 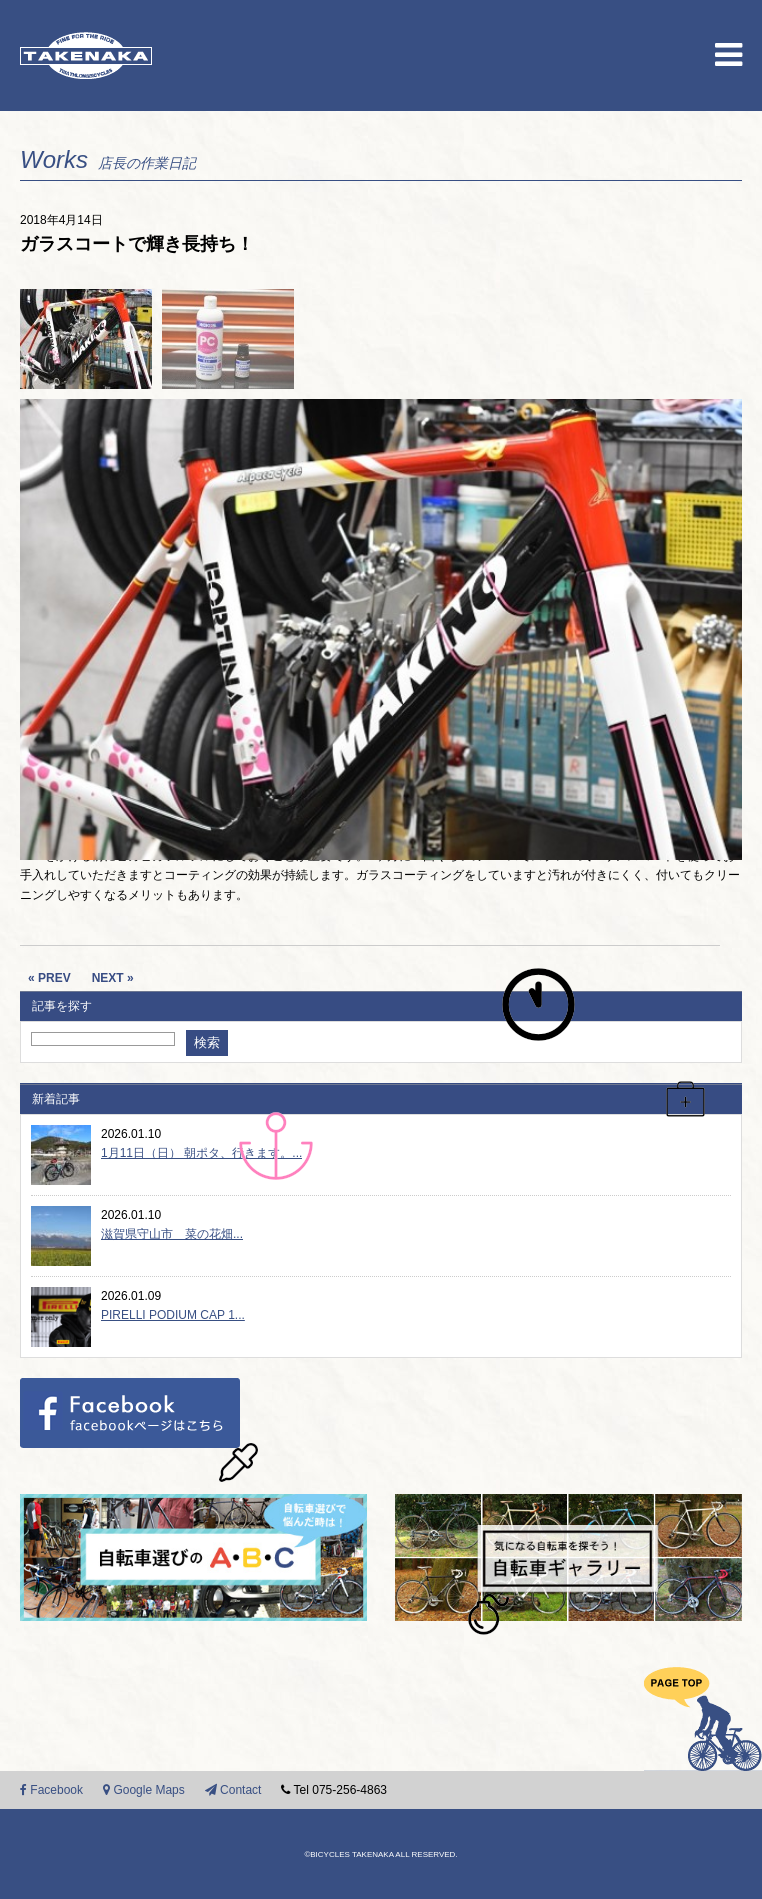 I want to click on indicates a destructive or dangerous action, so click(x=486, y=1613).